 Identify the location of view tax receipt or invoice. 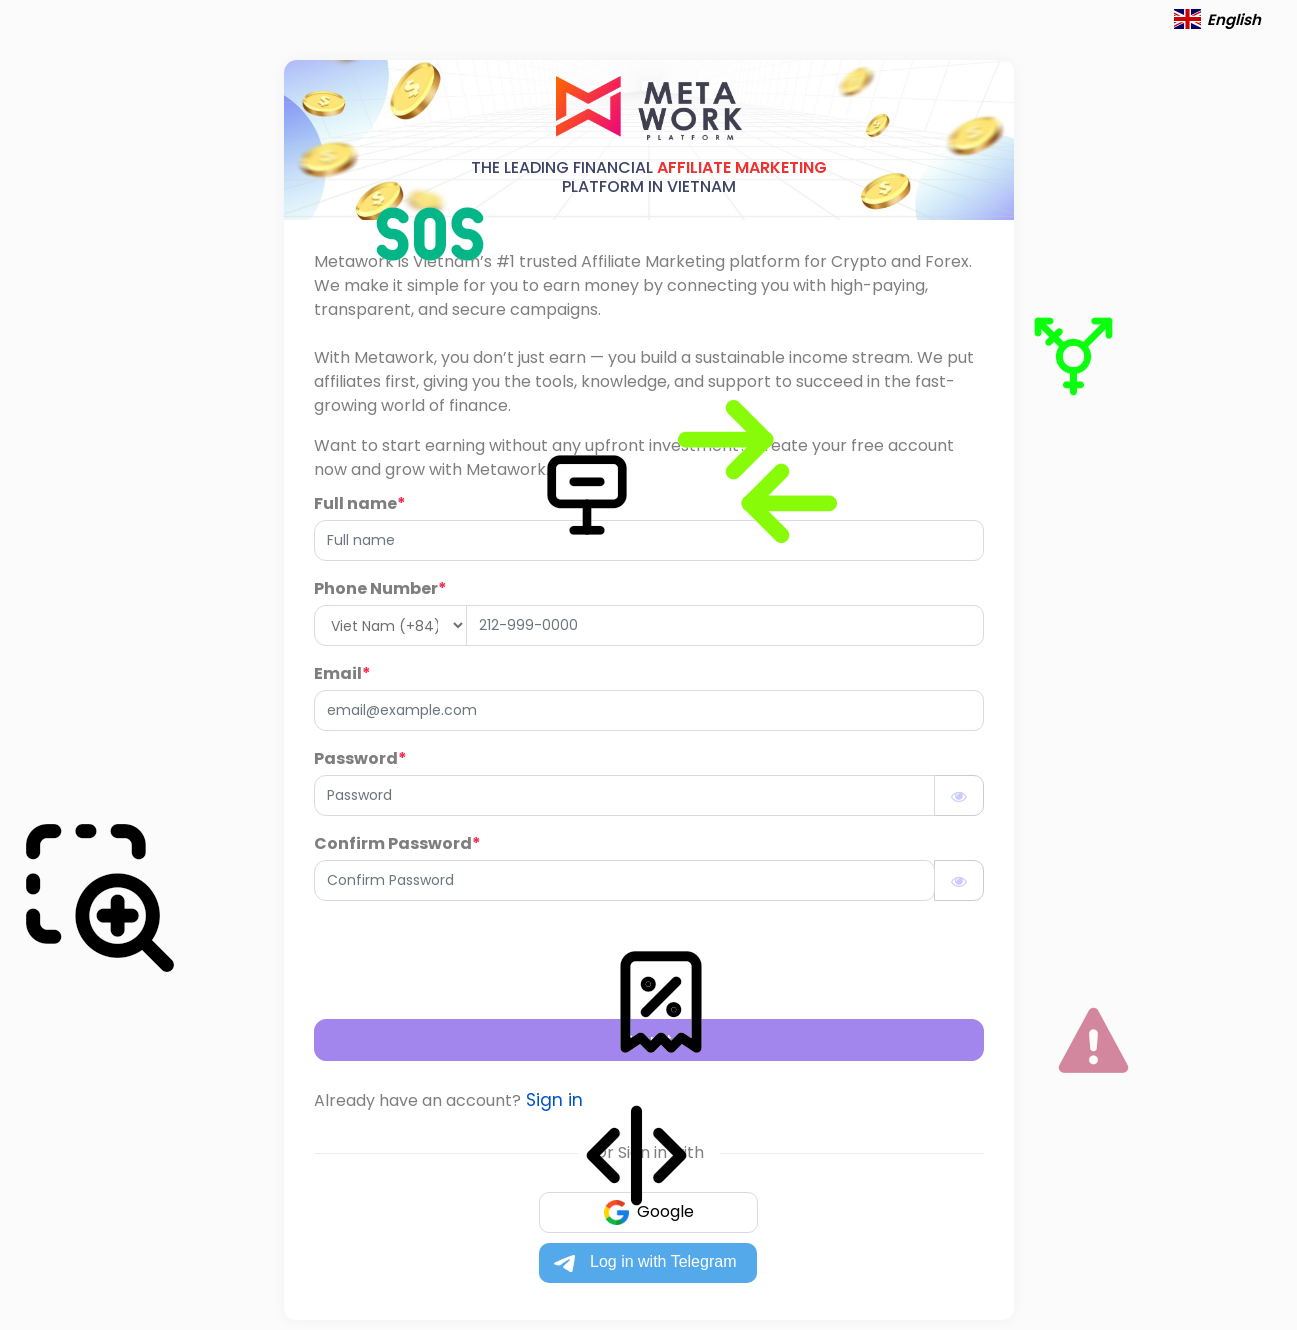
(661, 1002).